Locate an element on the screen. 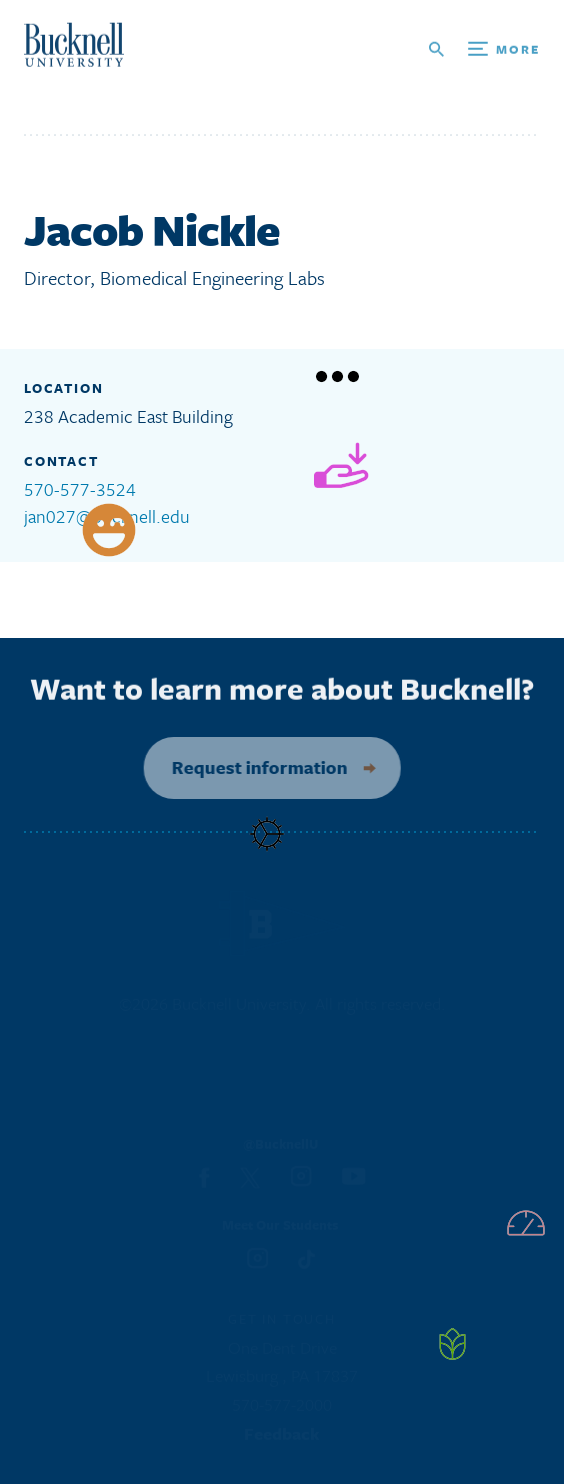 Image resolution: width=564 pixels, height=1484 pixels. open more options menu is located at coordinates (337, 376).